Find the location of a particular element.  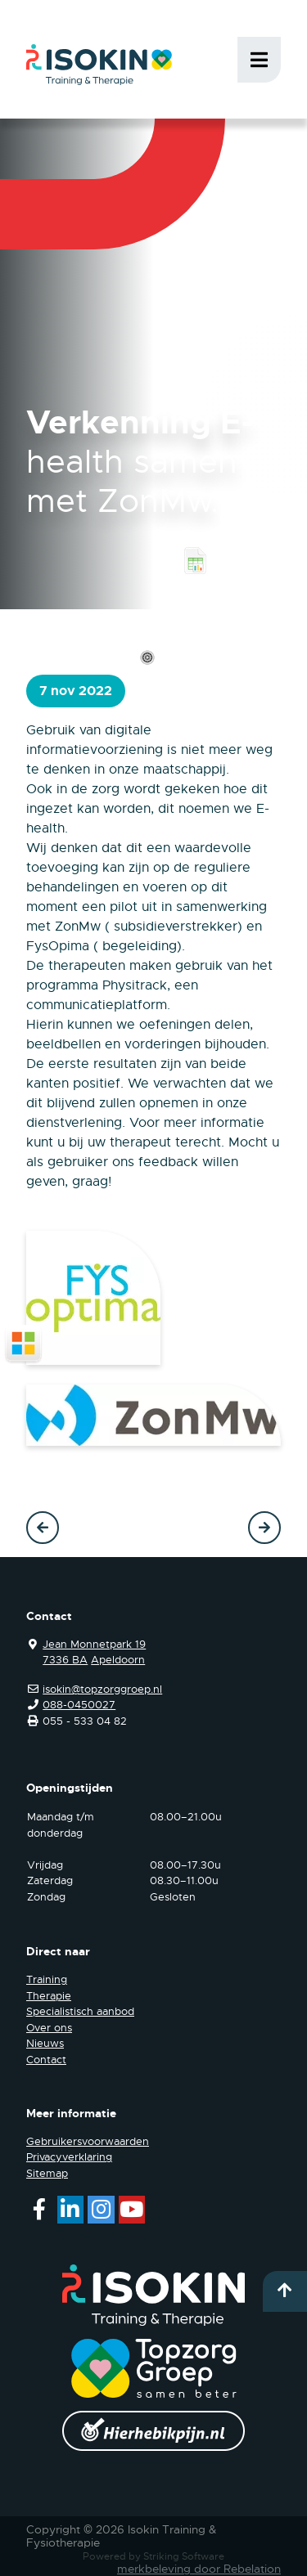

open a spreadsheet file is located at coordinates (195, 560).